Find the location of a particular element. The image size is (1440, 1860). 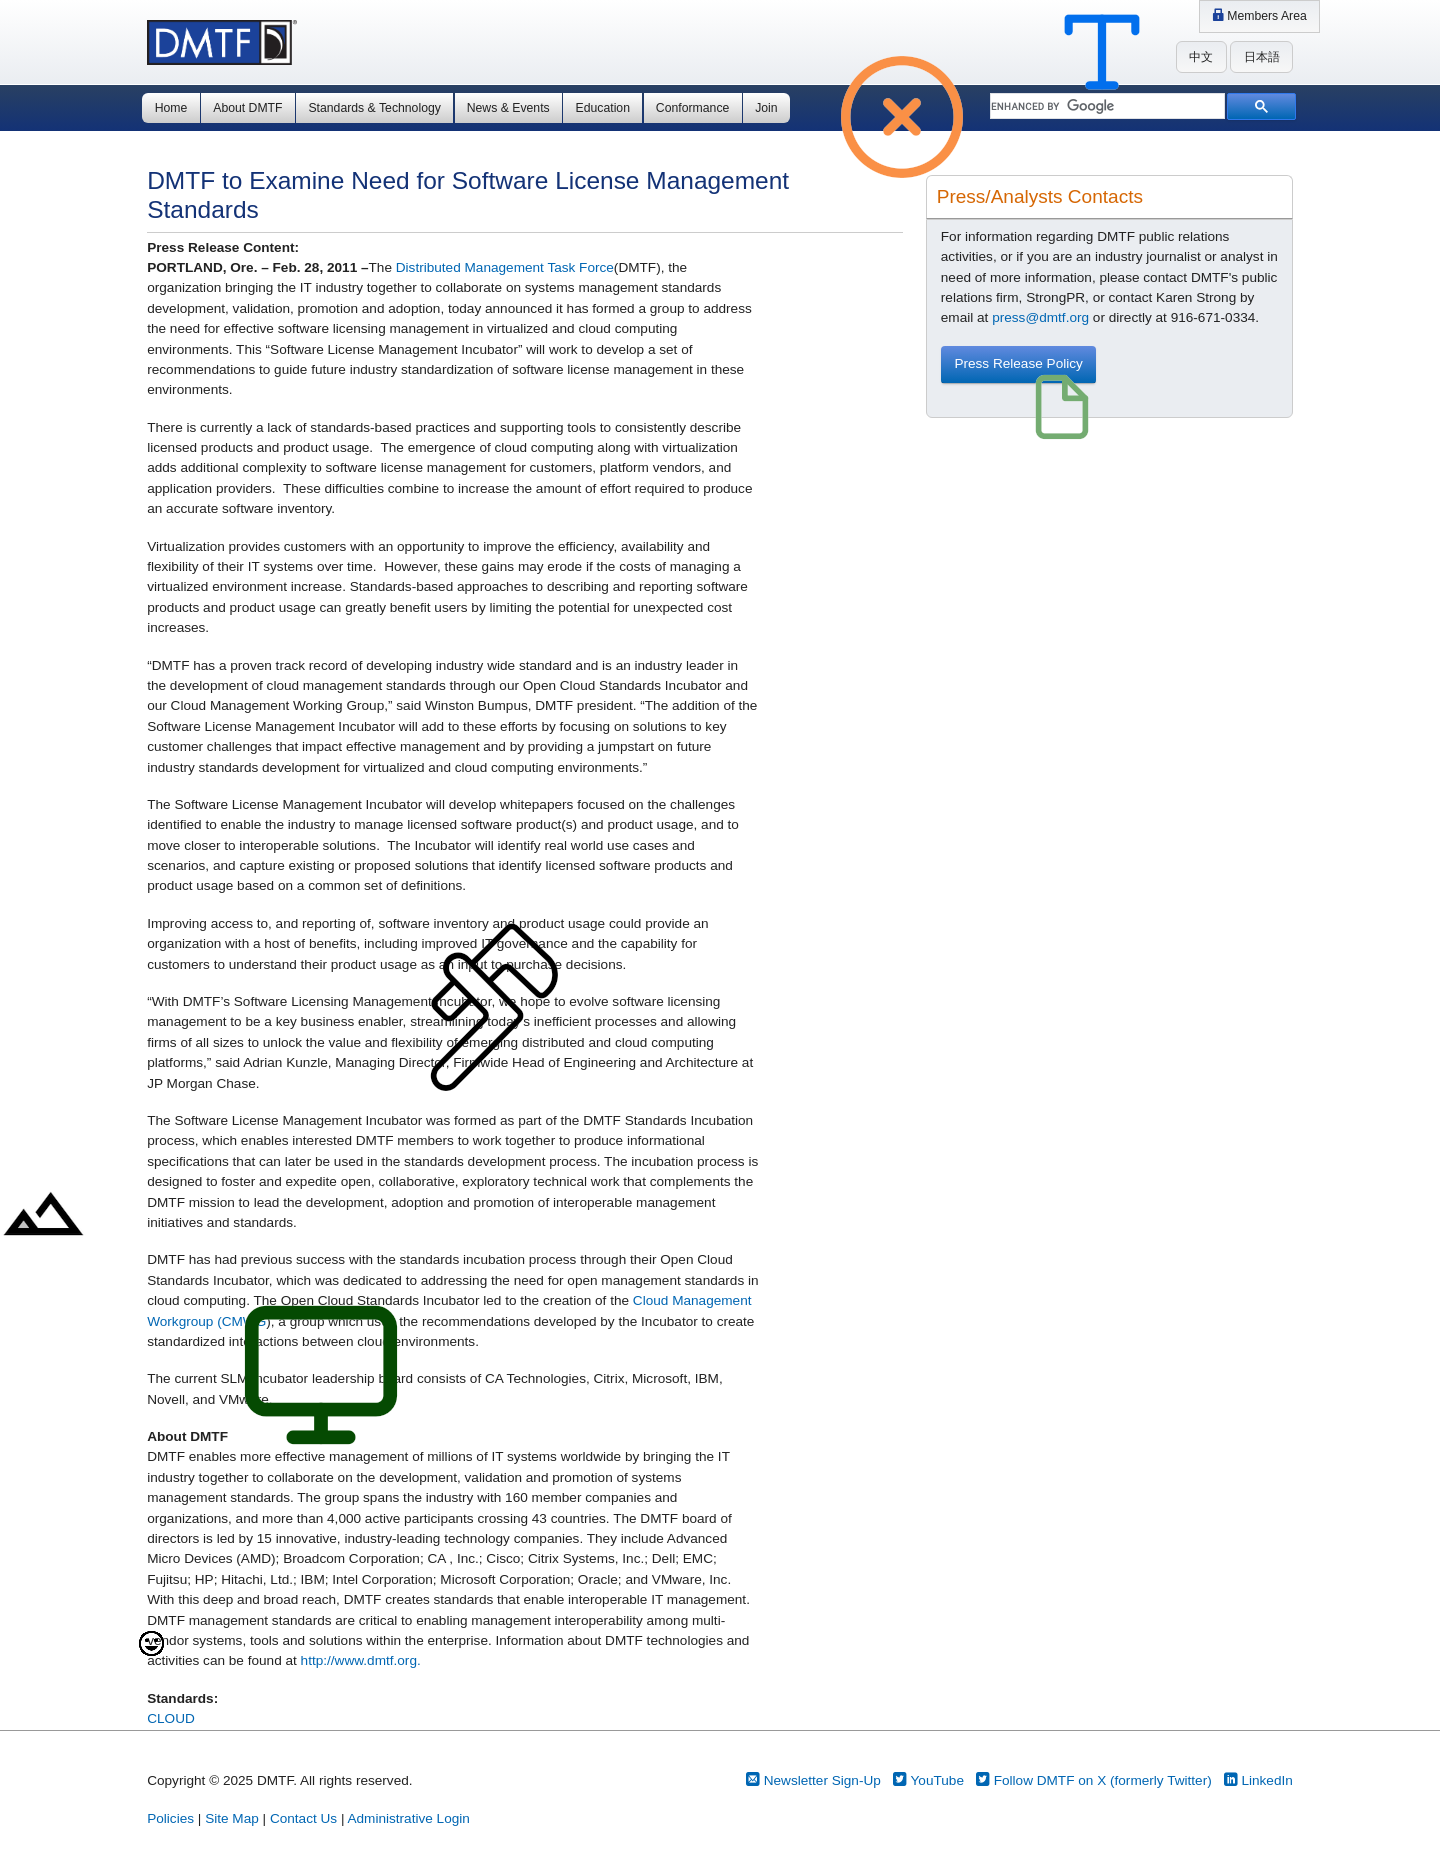

access text formatting options is located at coordinates (1102, 52).